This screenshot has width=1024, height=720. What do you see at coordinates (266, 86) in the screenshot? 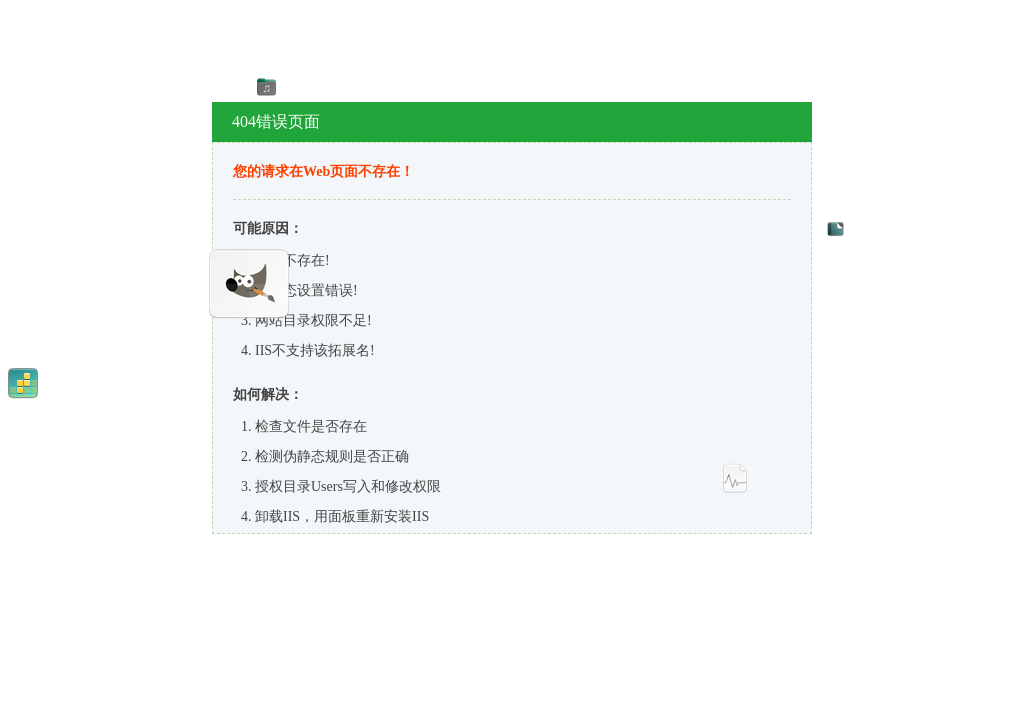
I see `open your music folder` at bounding box center [266, 86].